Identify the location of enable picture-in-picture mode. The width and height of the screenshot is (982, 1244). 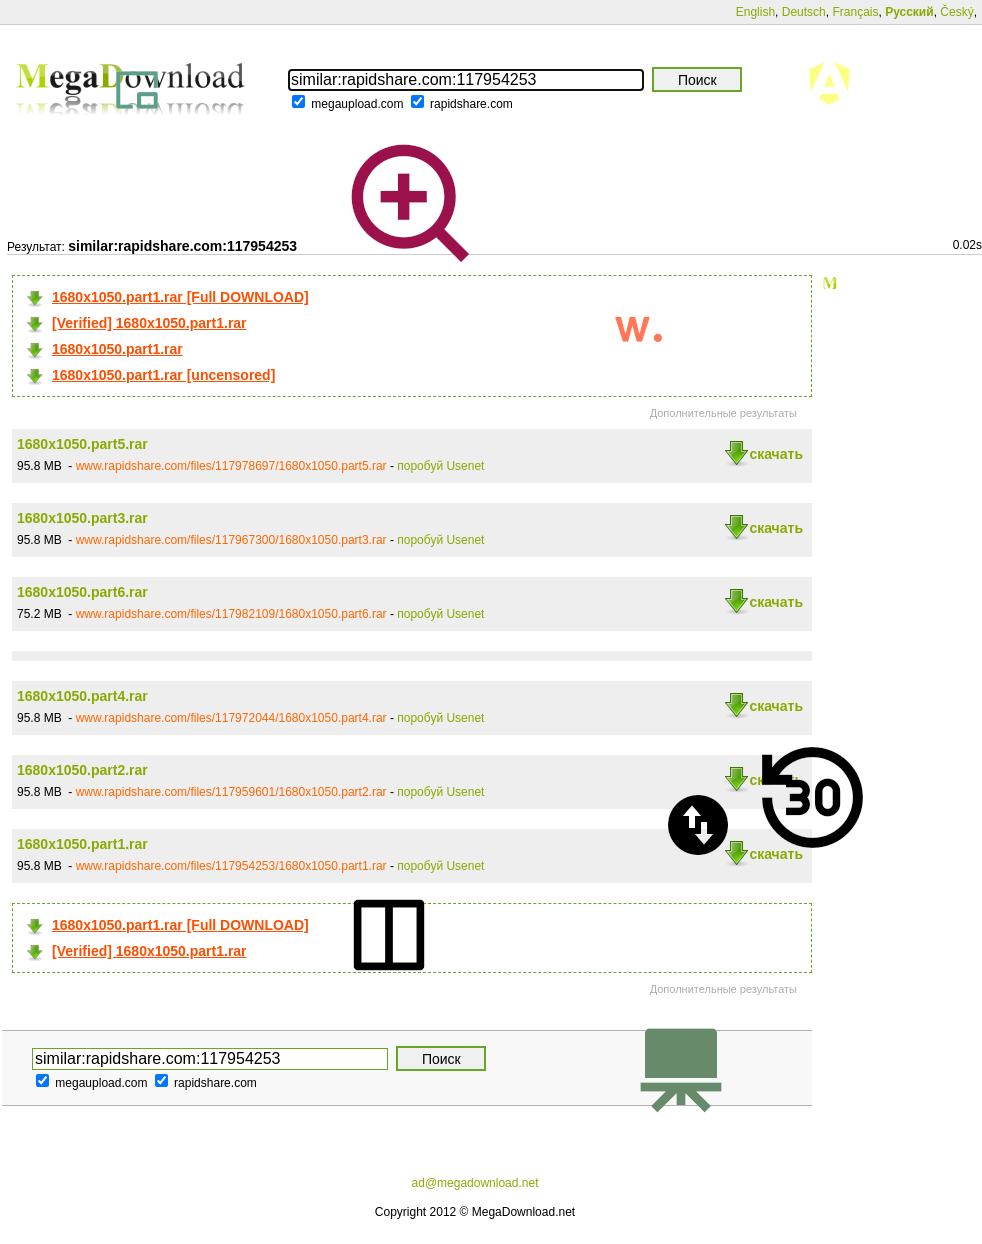
(137, 90).